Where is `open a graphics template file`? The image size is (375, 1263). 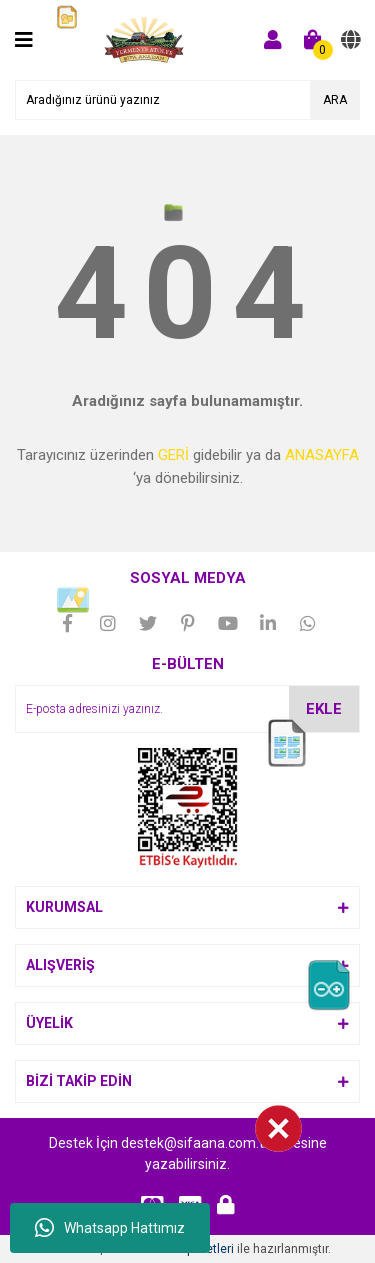
open a graphics template file is located at coordinates (67, 17).